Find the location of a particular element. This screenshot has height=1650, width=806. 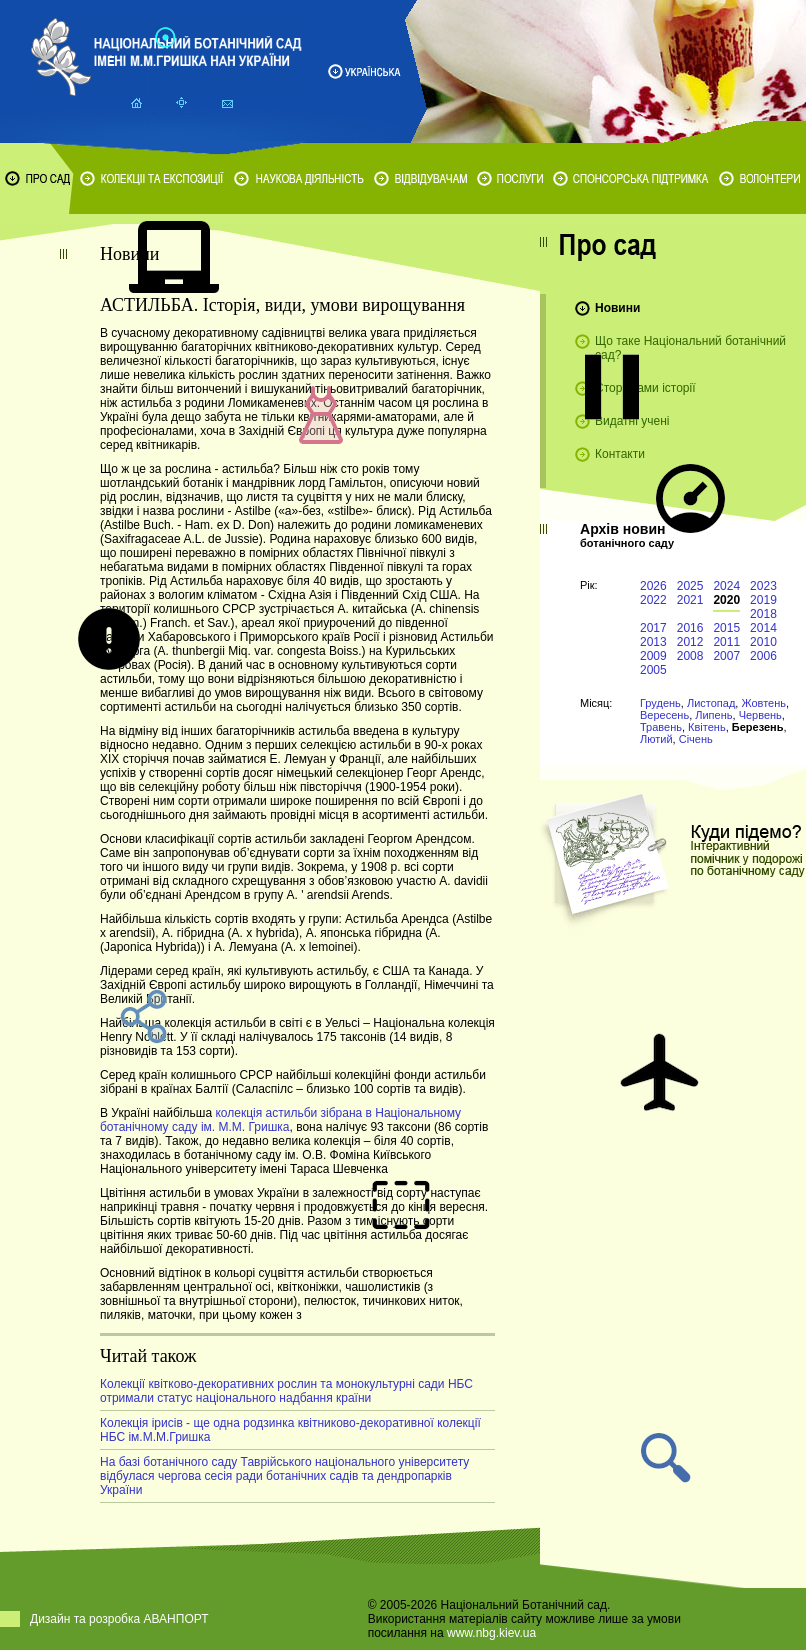

enable airplane mode is located at coordinates (659, 1072).